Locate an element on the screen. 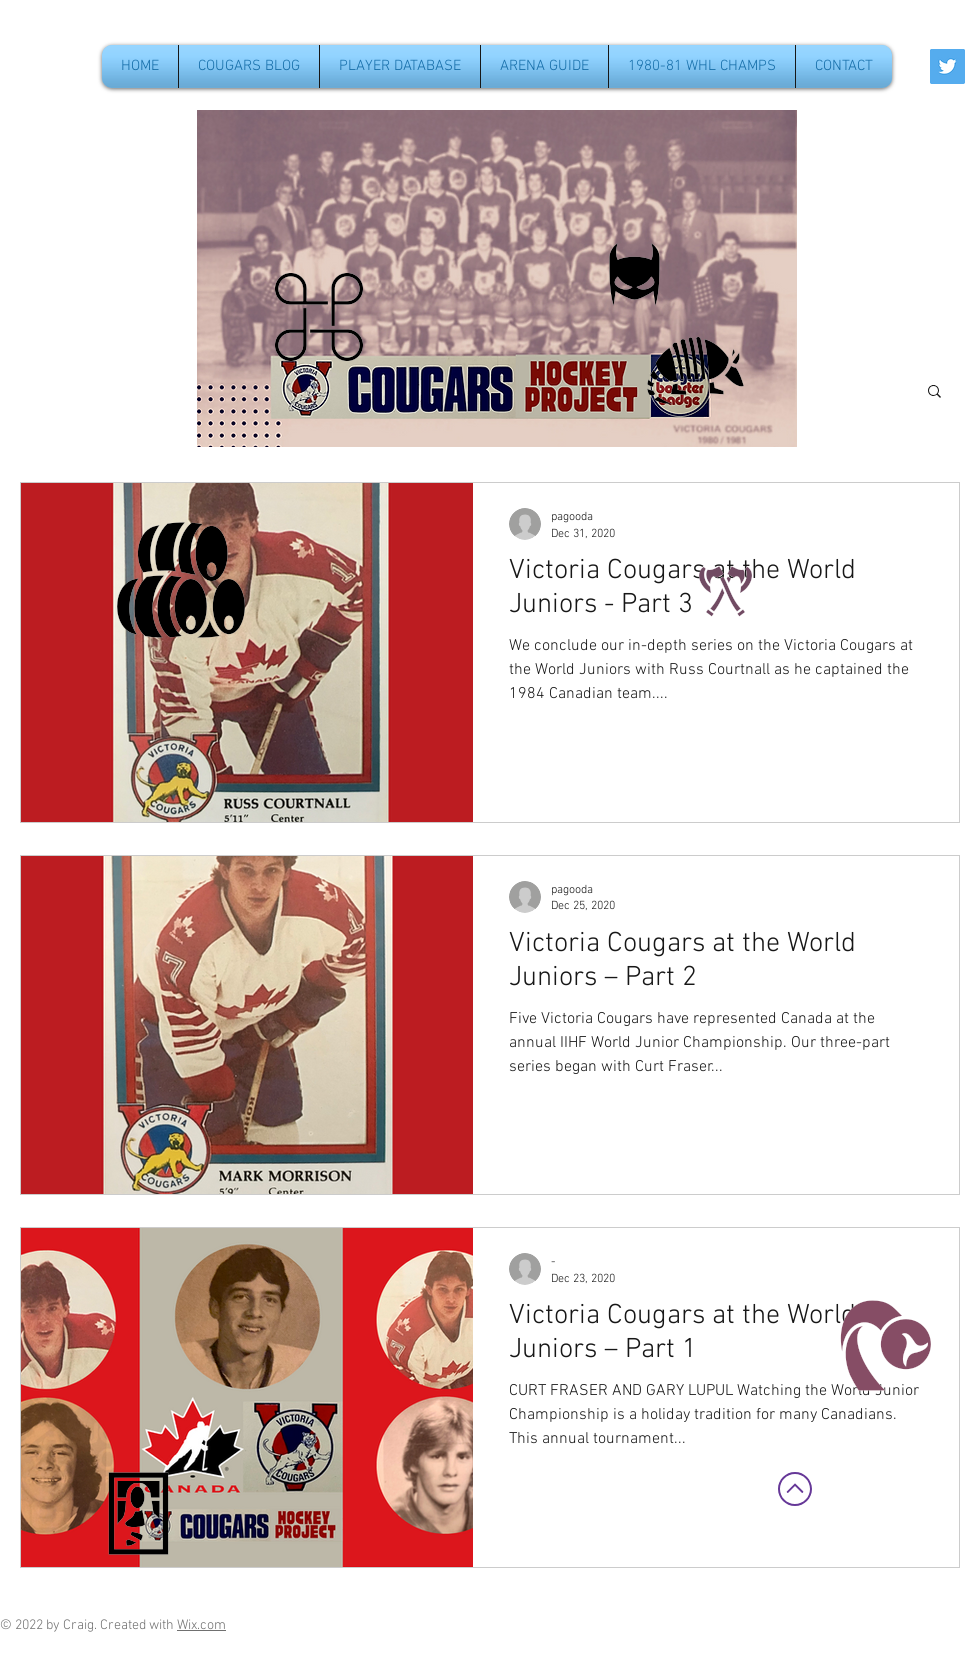 This screenshot has height=1653, width=980. command key modifier (mac keyboard shortcut) is located at coordinates (319, 317).